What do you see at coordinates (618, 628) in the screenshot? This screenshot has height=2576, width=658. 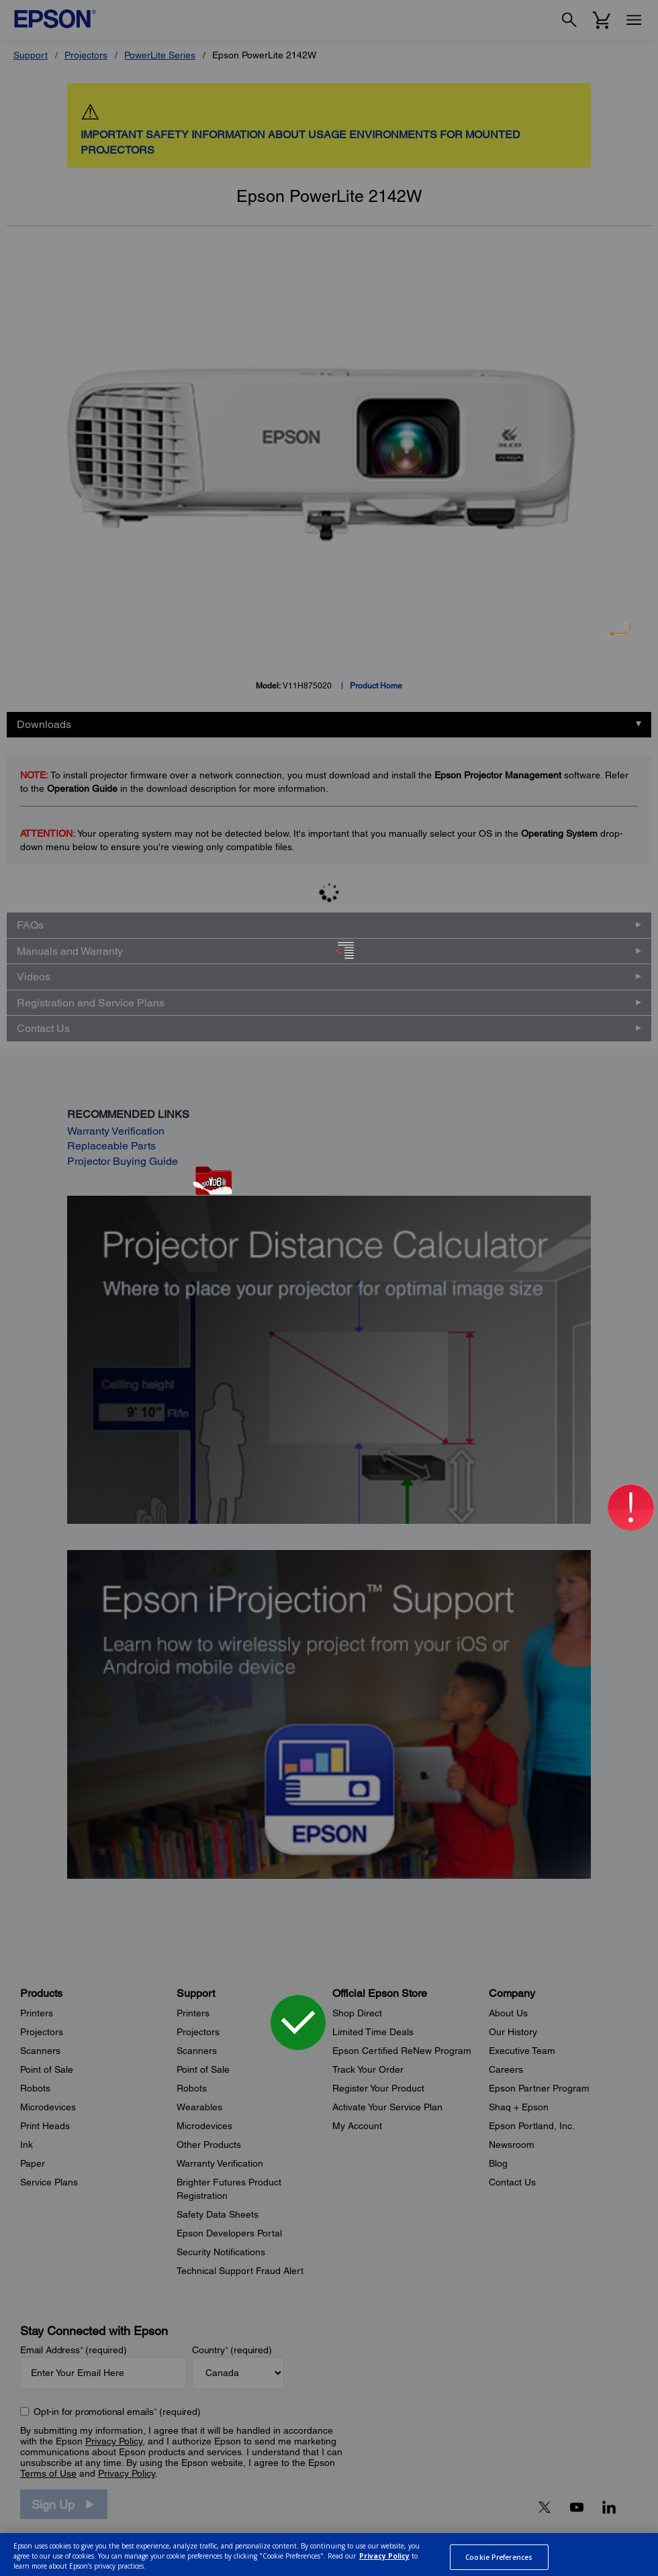 I see `reply to all recipients of an email` at bounding box center [618, 628].